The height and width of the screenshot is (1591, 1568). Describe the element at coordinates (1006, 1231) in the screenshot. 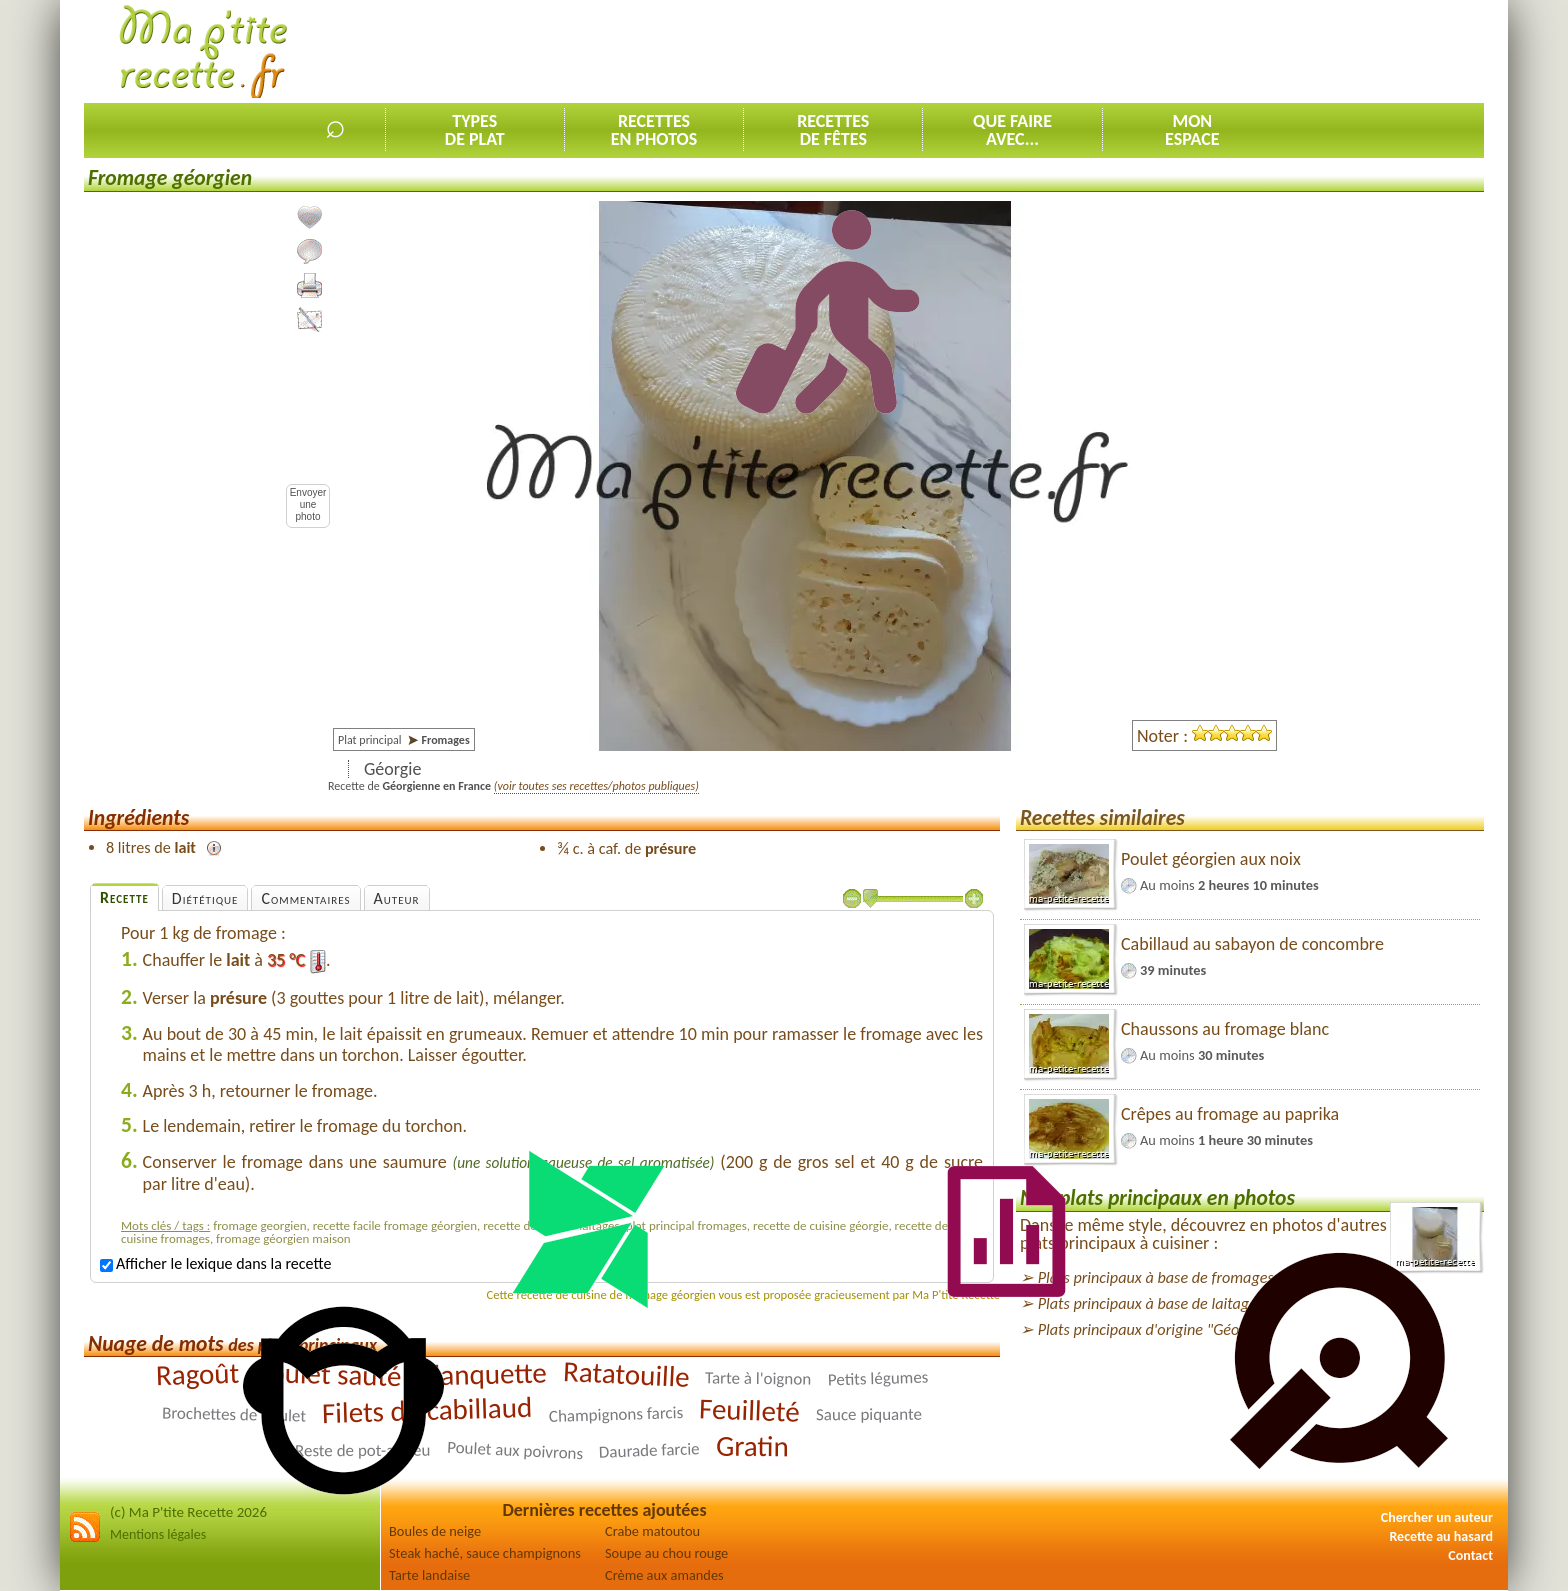

I see `view report or analytics document` at that location.